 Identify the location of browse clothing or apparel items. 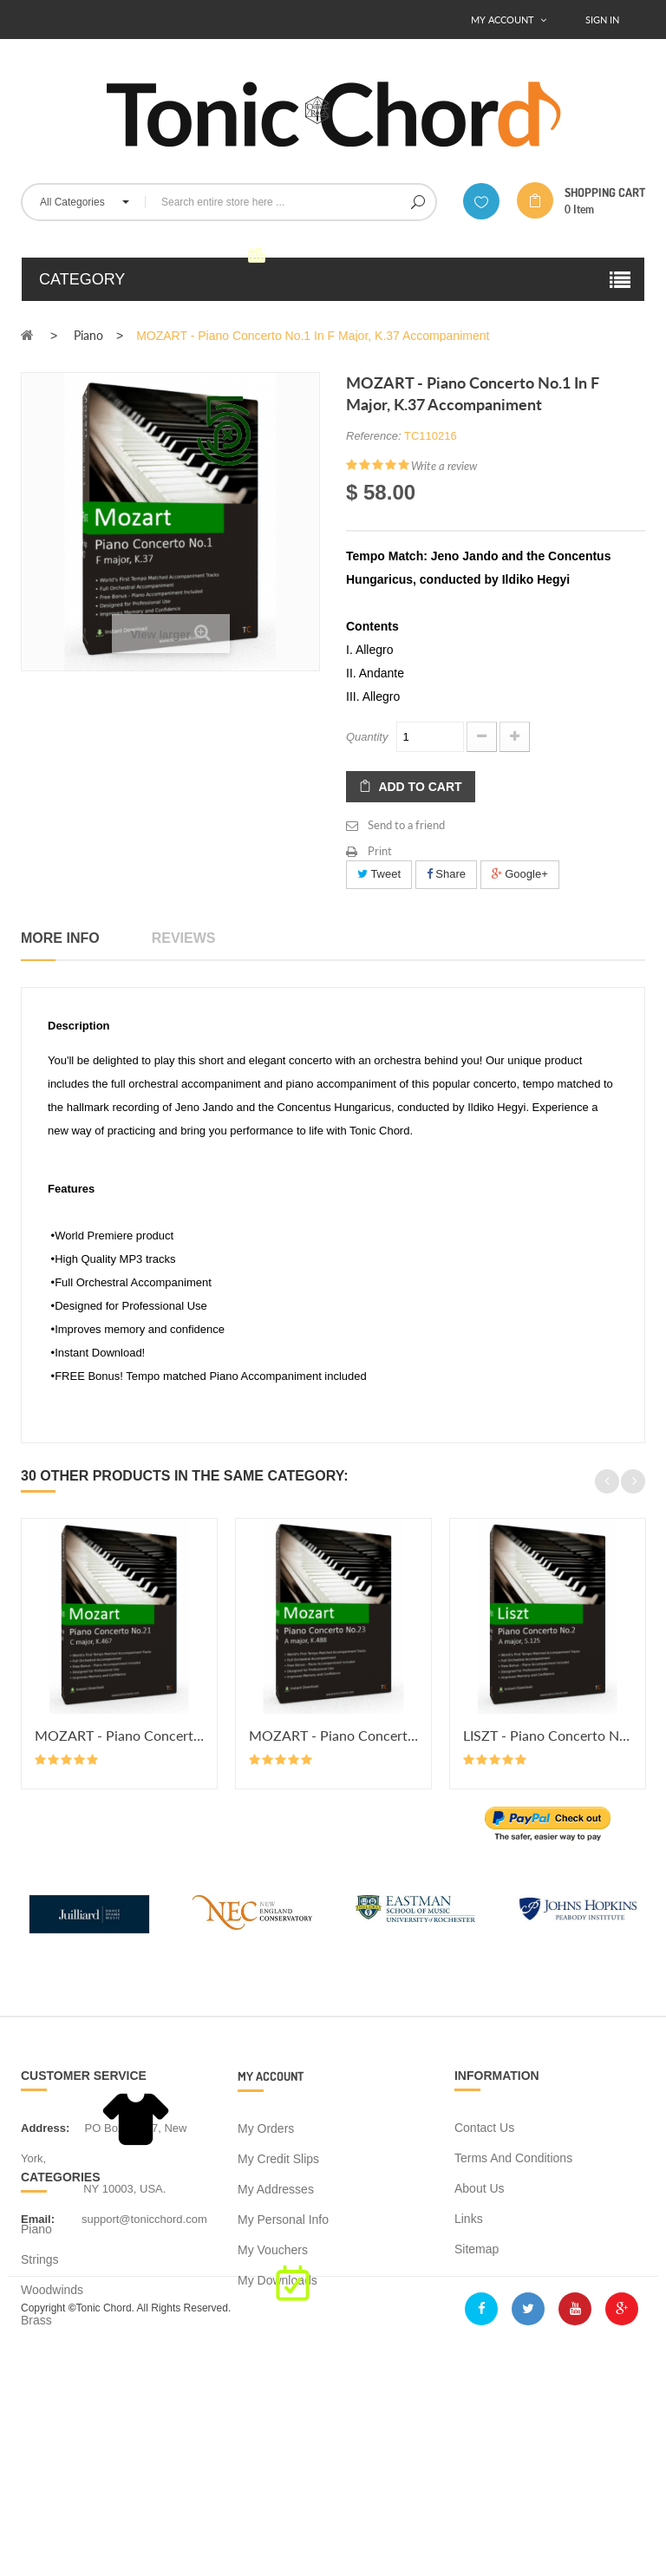
(135, 2117).